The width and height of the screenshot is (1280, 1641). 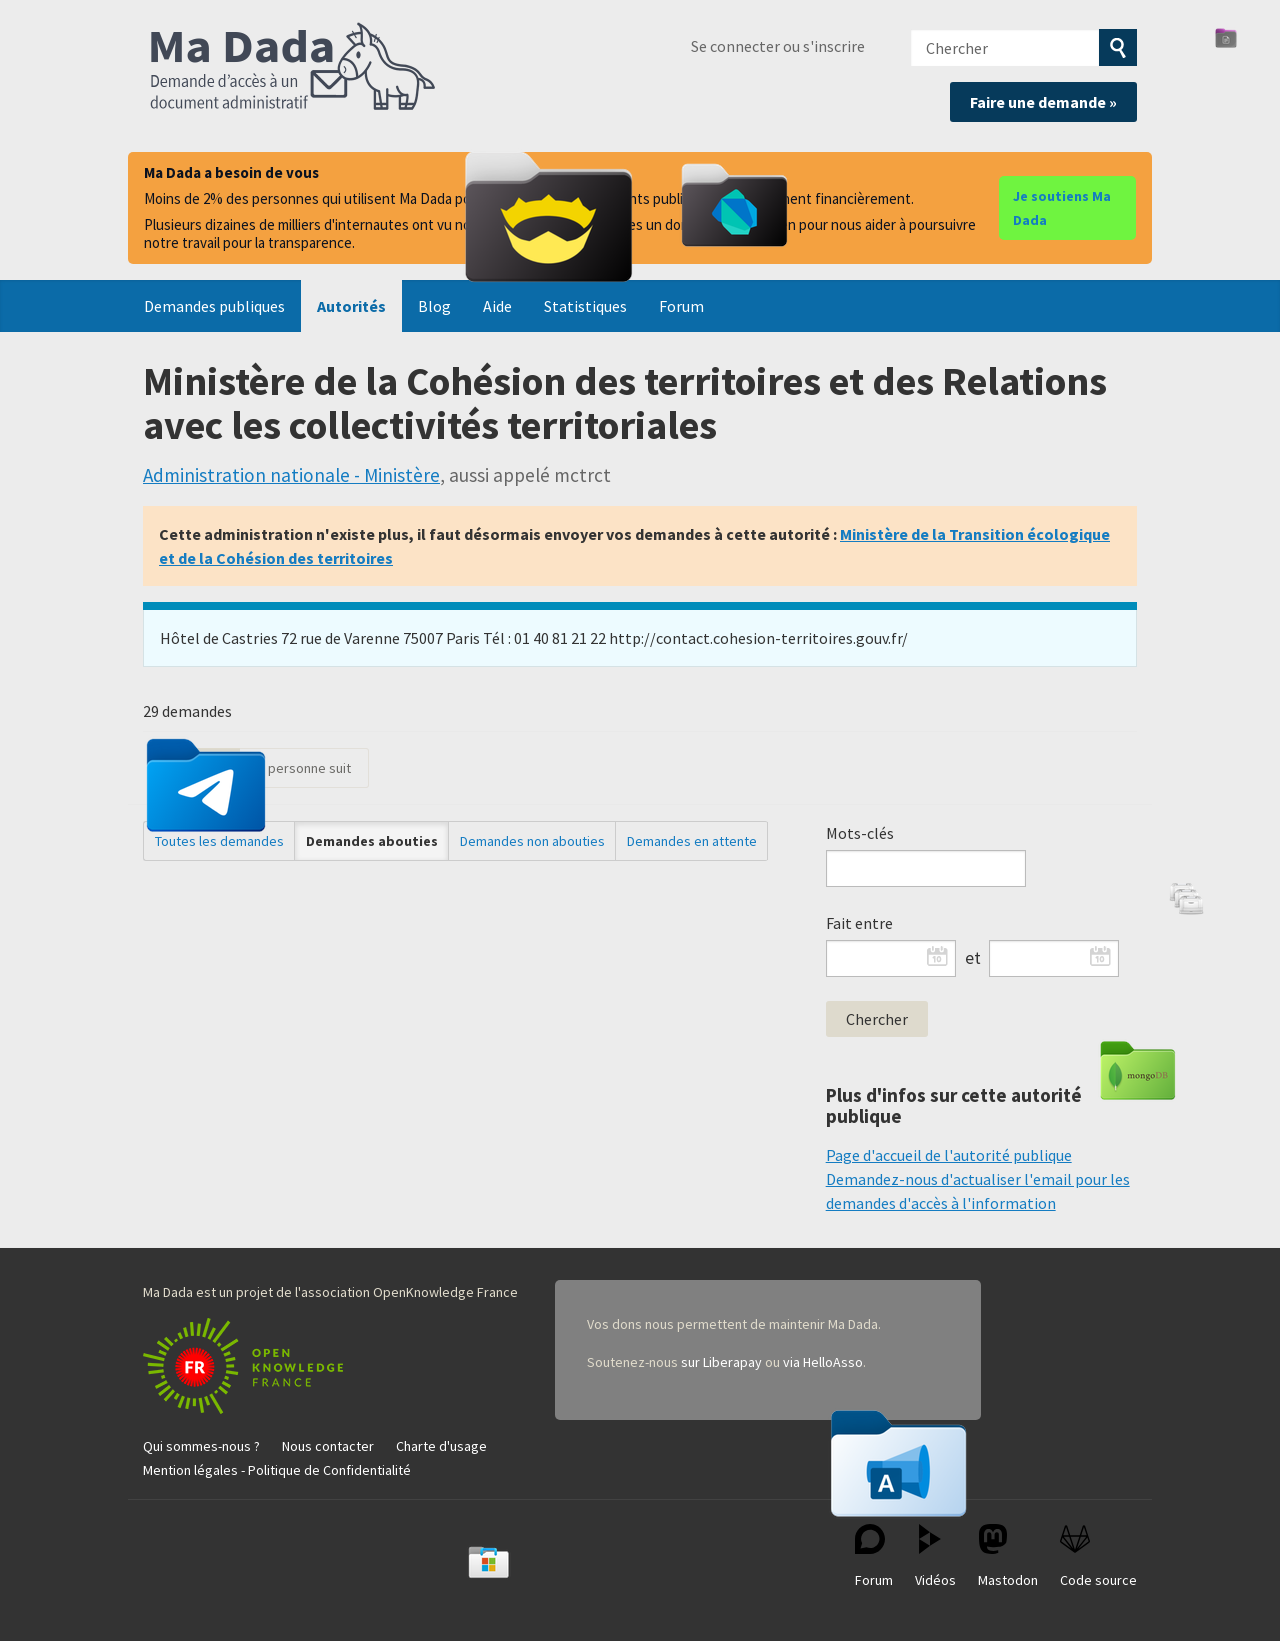 I want to click on open your documents folder, so click(x=1226, y=38).